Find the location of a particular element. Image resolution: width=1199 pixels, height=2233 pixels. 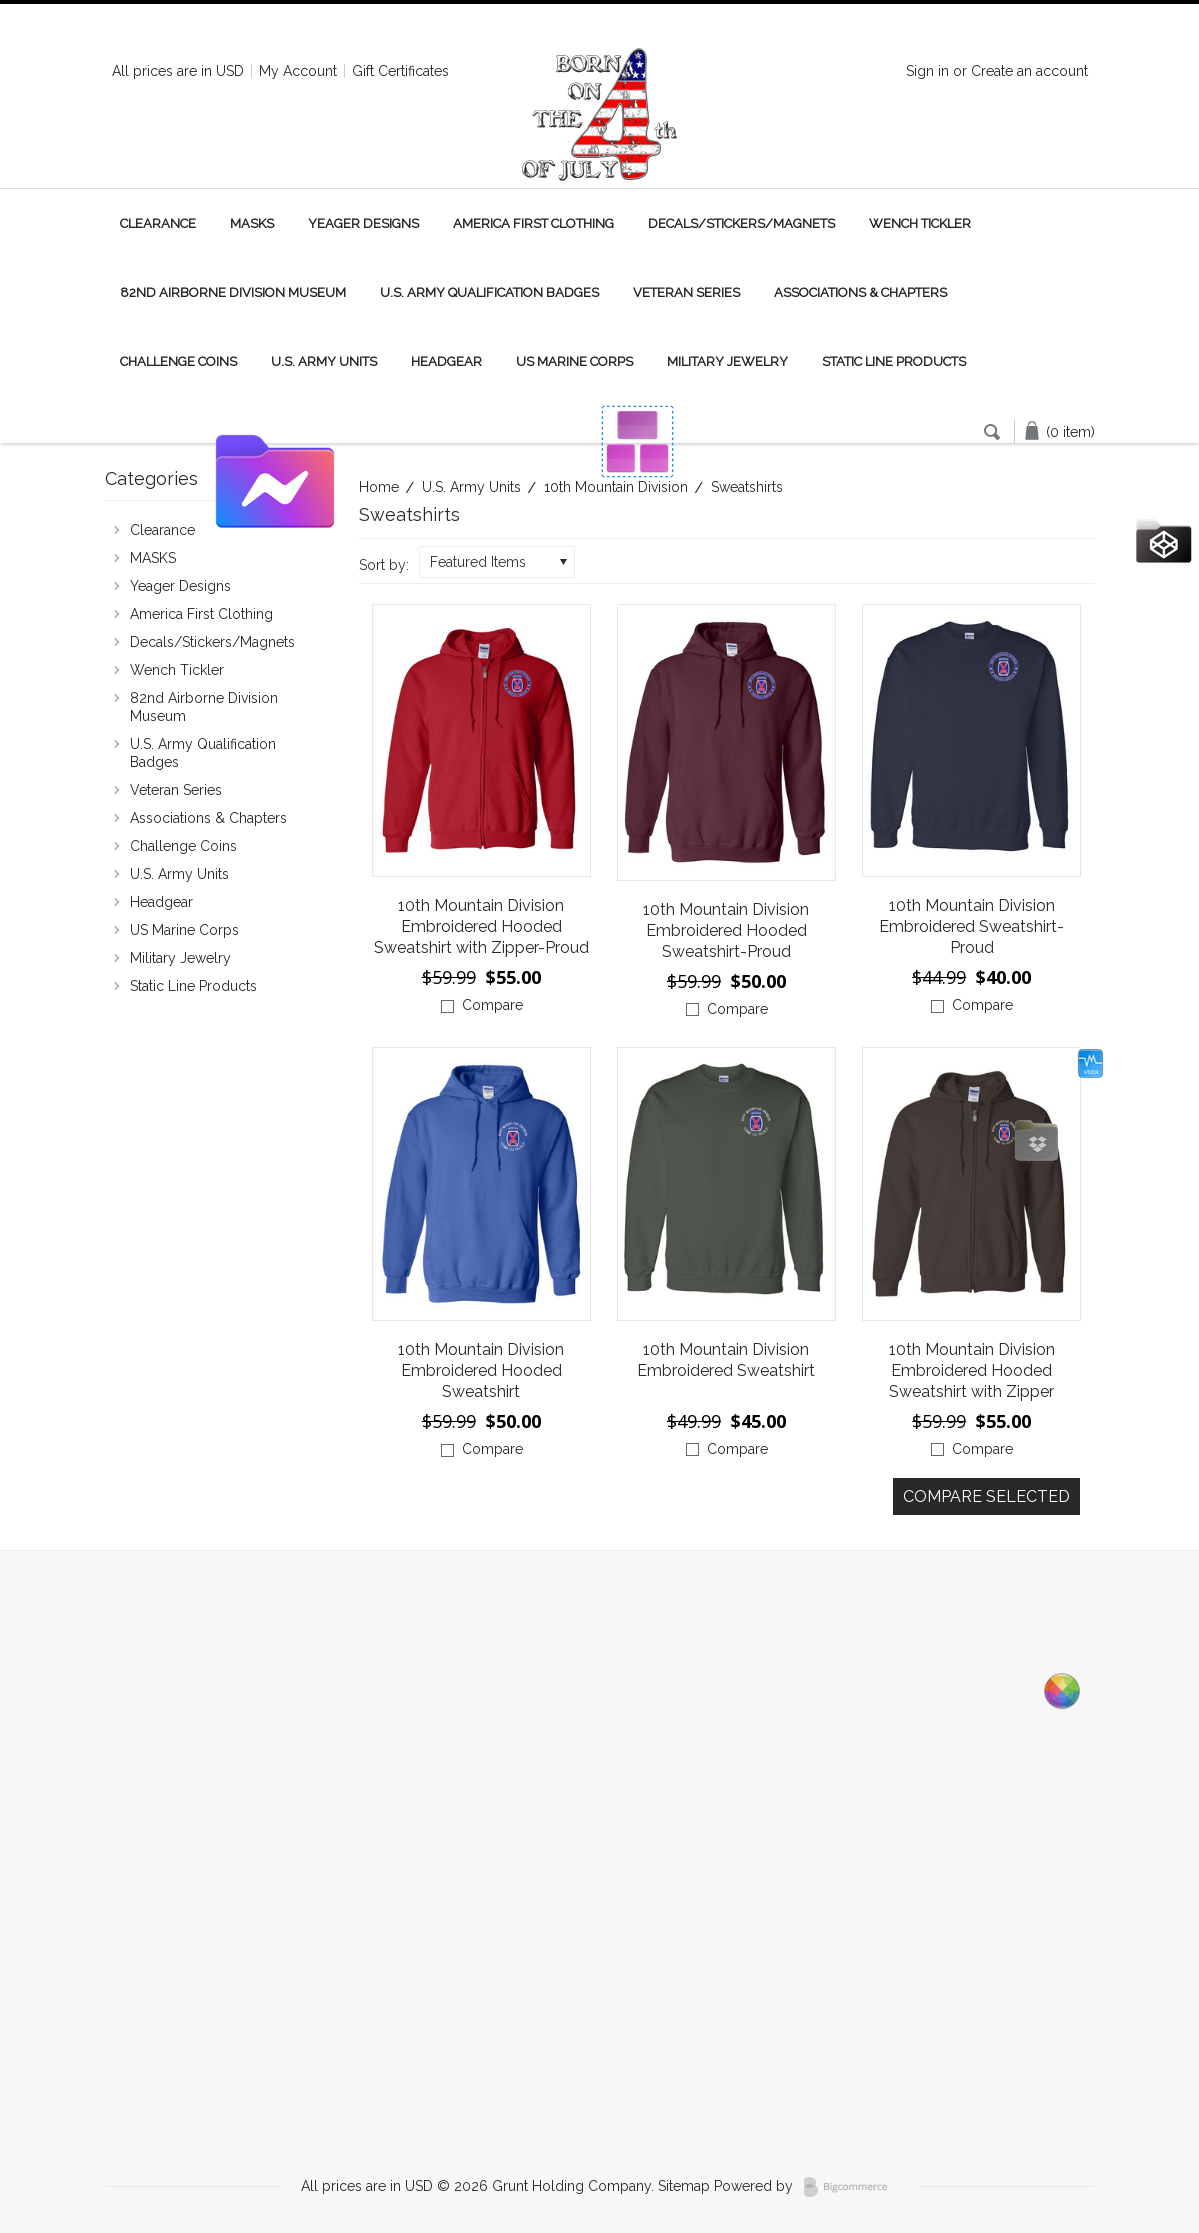

select all items in the current view is located at coordinates (637, 441).